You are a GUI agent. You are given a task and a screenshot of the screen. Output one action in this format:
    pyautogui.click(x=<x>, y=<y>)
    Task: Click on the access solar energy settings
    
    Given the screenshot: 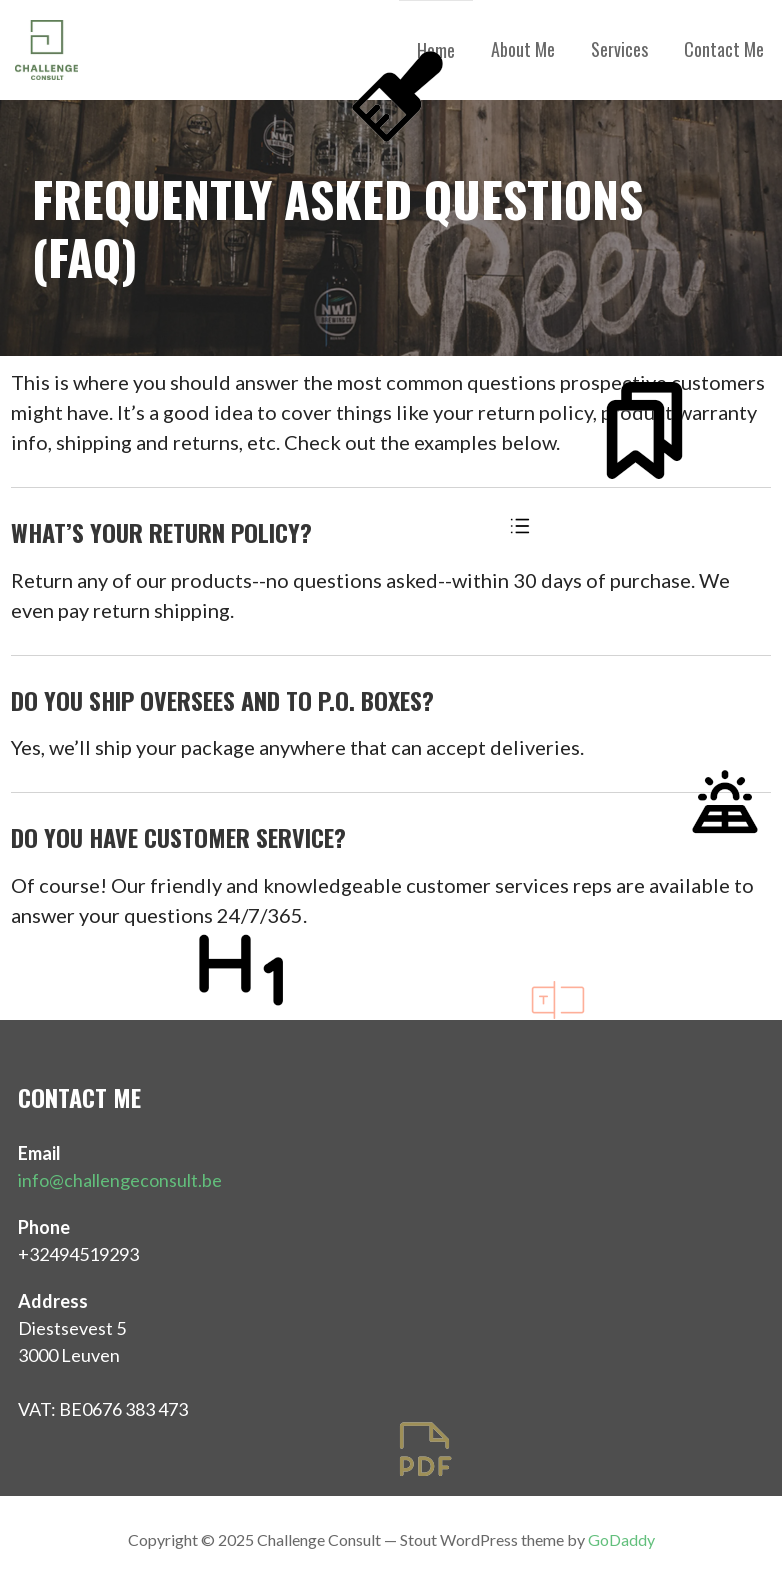 What is the action you would take?
    pyautogui.click(x=725, y=805)
    